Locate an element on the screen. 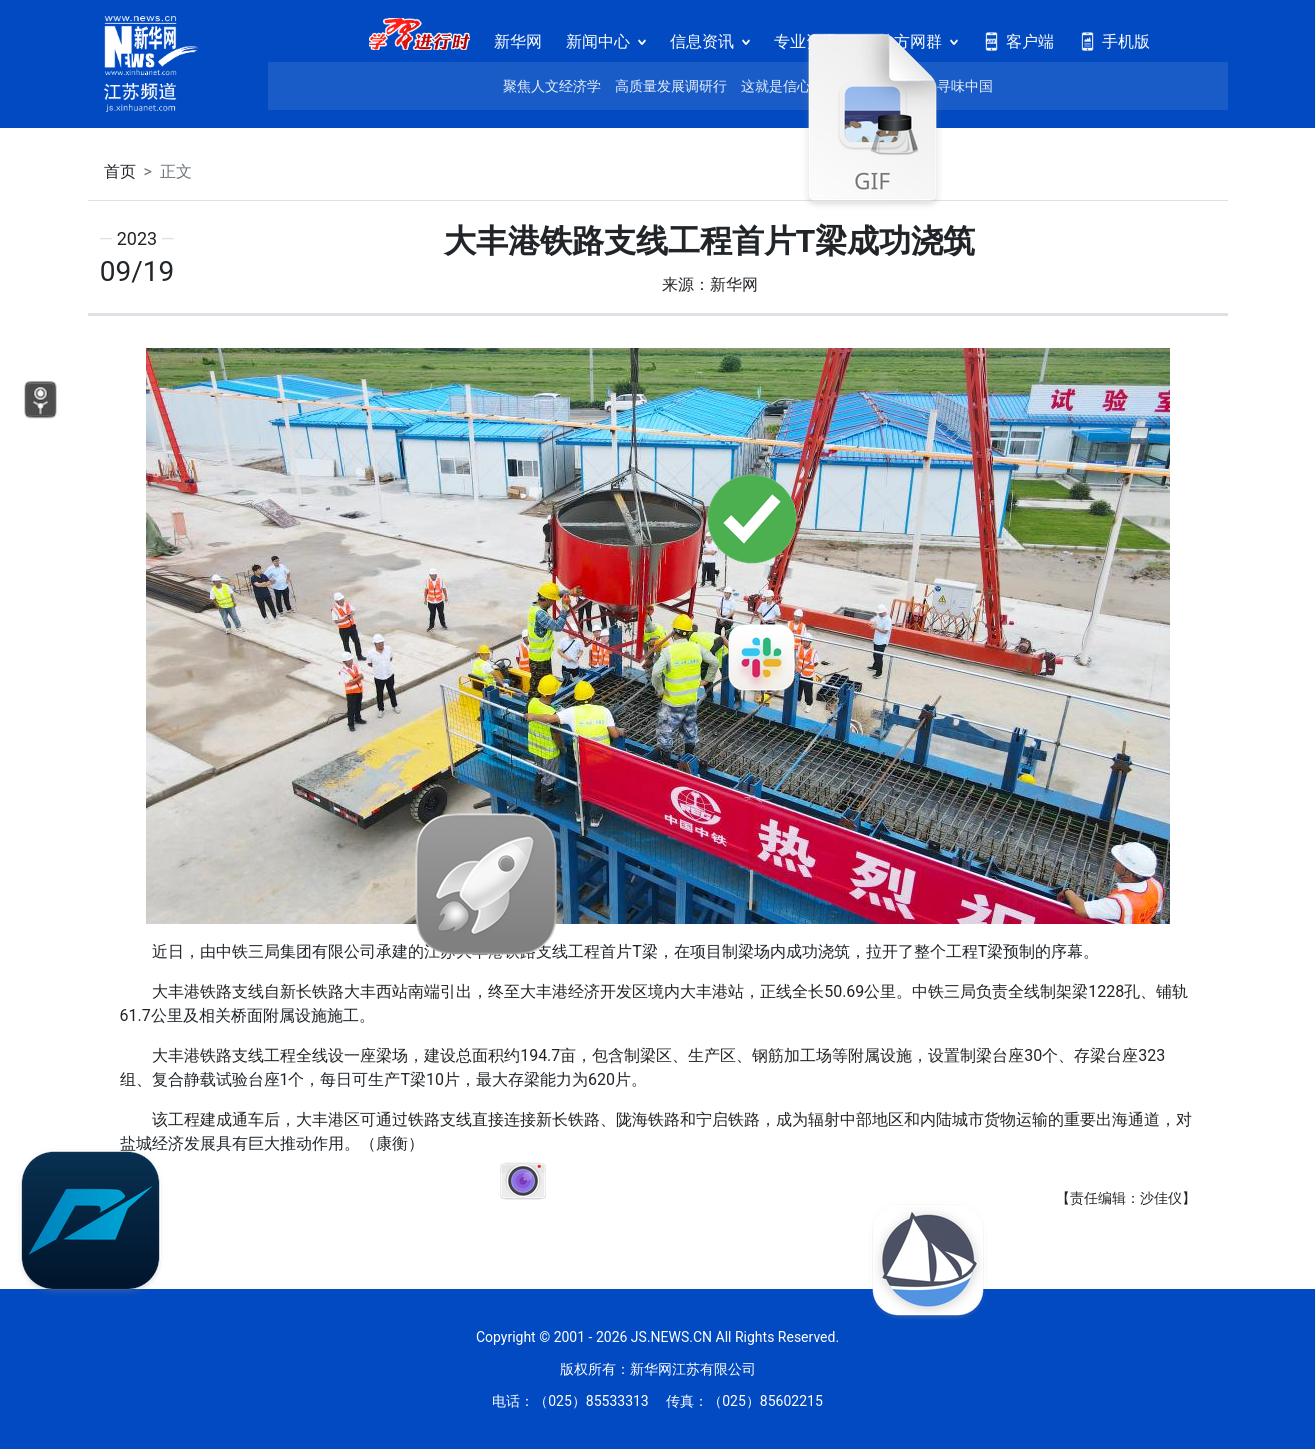  indicates a default or selected item is located at coordinates (752, 519).